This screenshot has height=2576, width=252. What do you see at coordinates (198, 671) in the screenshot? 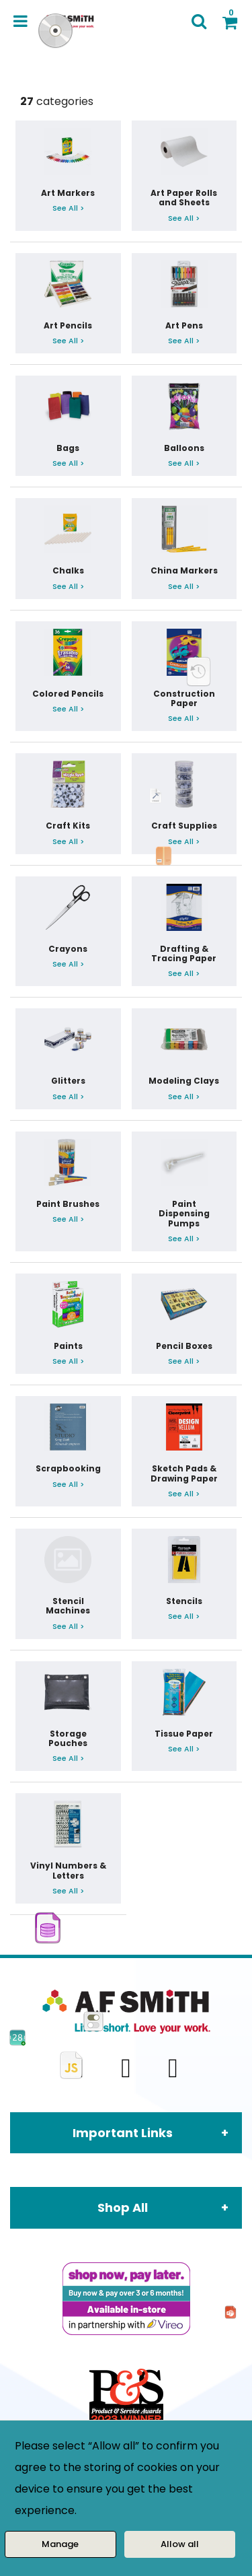
I see `a file backup or version history document` at bounding box center [198, 671].